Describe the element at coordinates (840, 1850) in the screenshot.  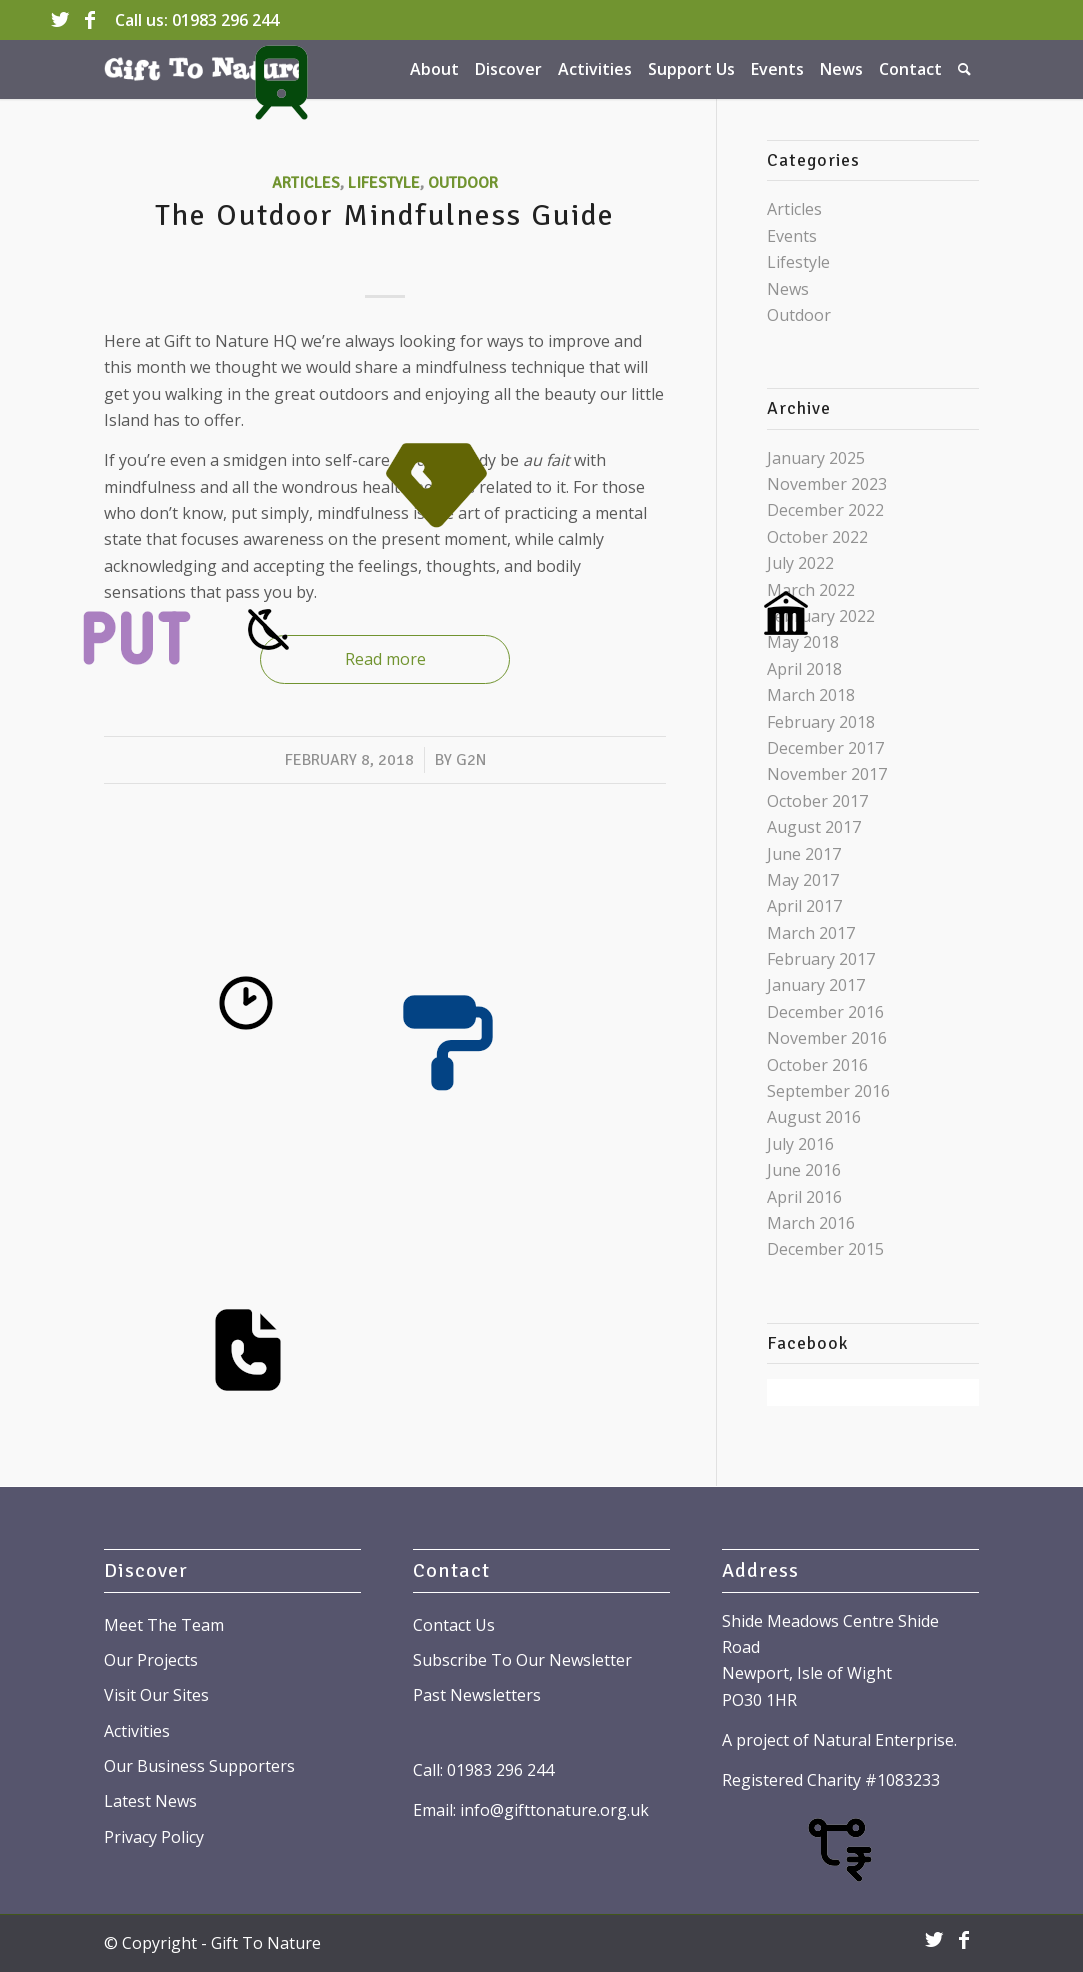
I see `view rupee transaction history` at that location.